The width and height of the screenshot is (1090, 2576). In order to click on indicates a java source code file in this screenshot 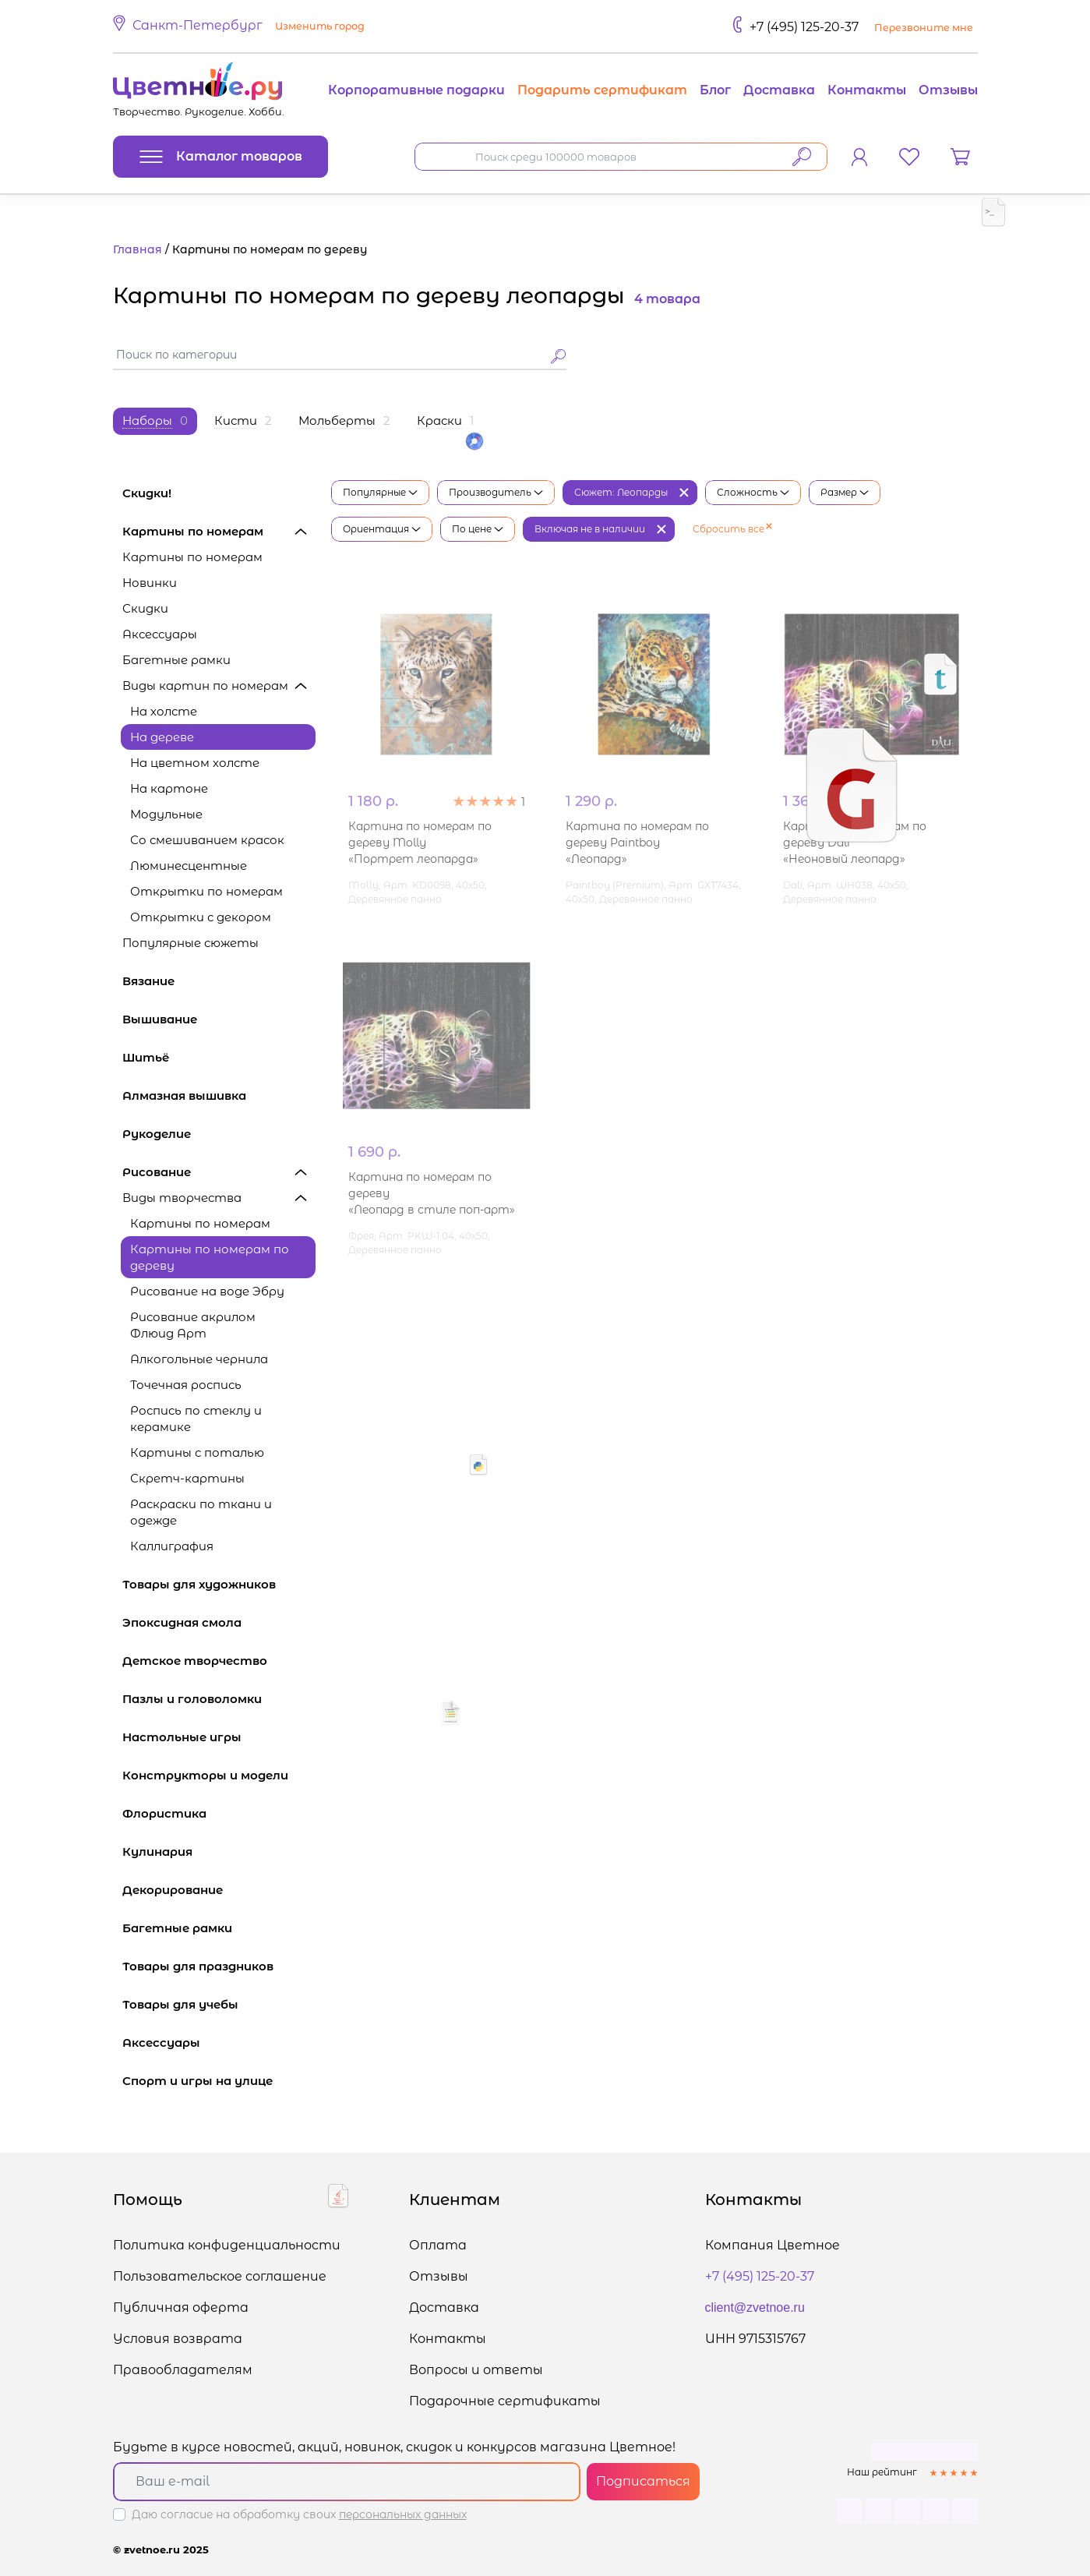, I will do `click(338, 2196)`.